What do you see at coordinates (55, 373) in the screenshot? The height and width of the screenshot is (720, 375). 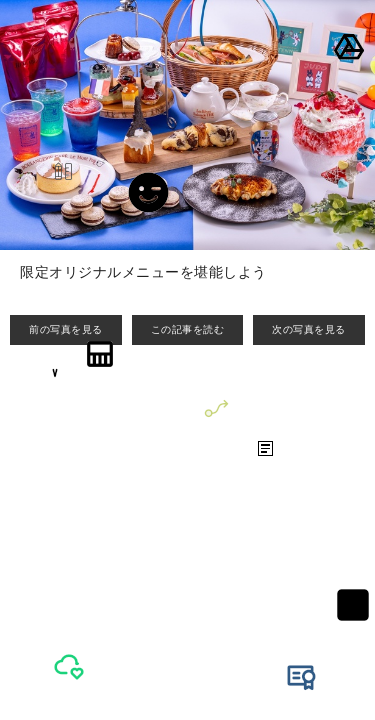 I see `indicates a "v" keyboard shortcut or hotkey` at bounding box center [55, 373].